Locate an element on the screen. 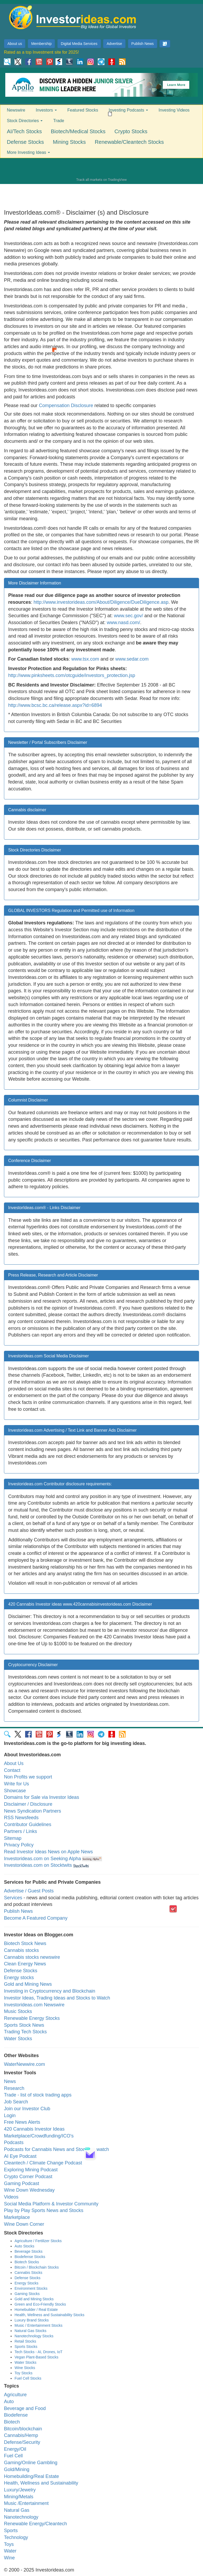 This screenshot has height=2576, width=203. switch to the bottom-right workspace is located at coordinates (54, 350).